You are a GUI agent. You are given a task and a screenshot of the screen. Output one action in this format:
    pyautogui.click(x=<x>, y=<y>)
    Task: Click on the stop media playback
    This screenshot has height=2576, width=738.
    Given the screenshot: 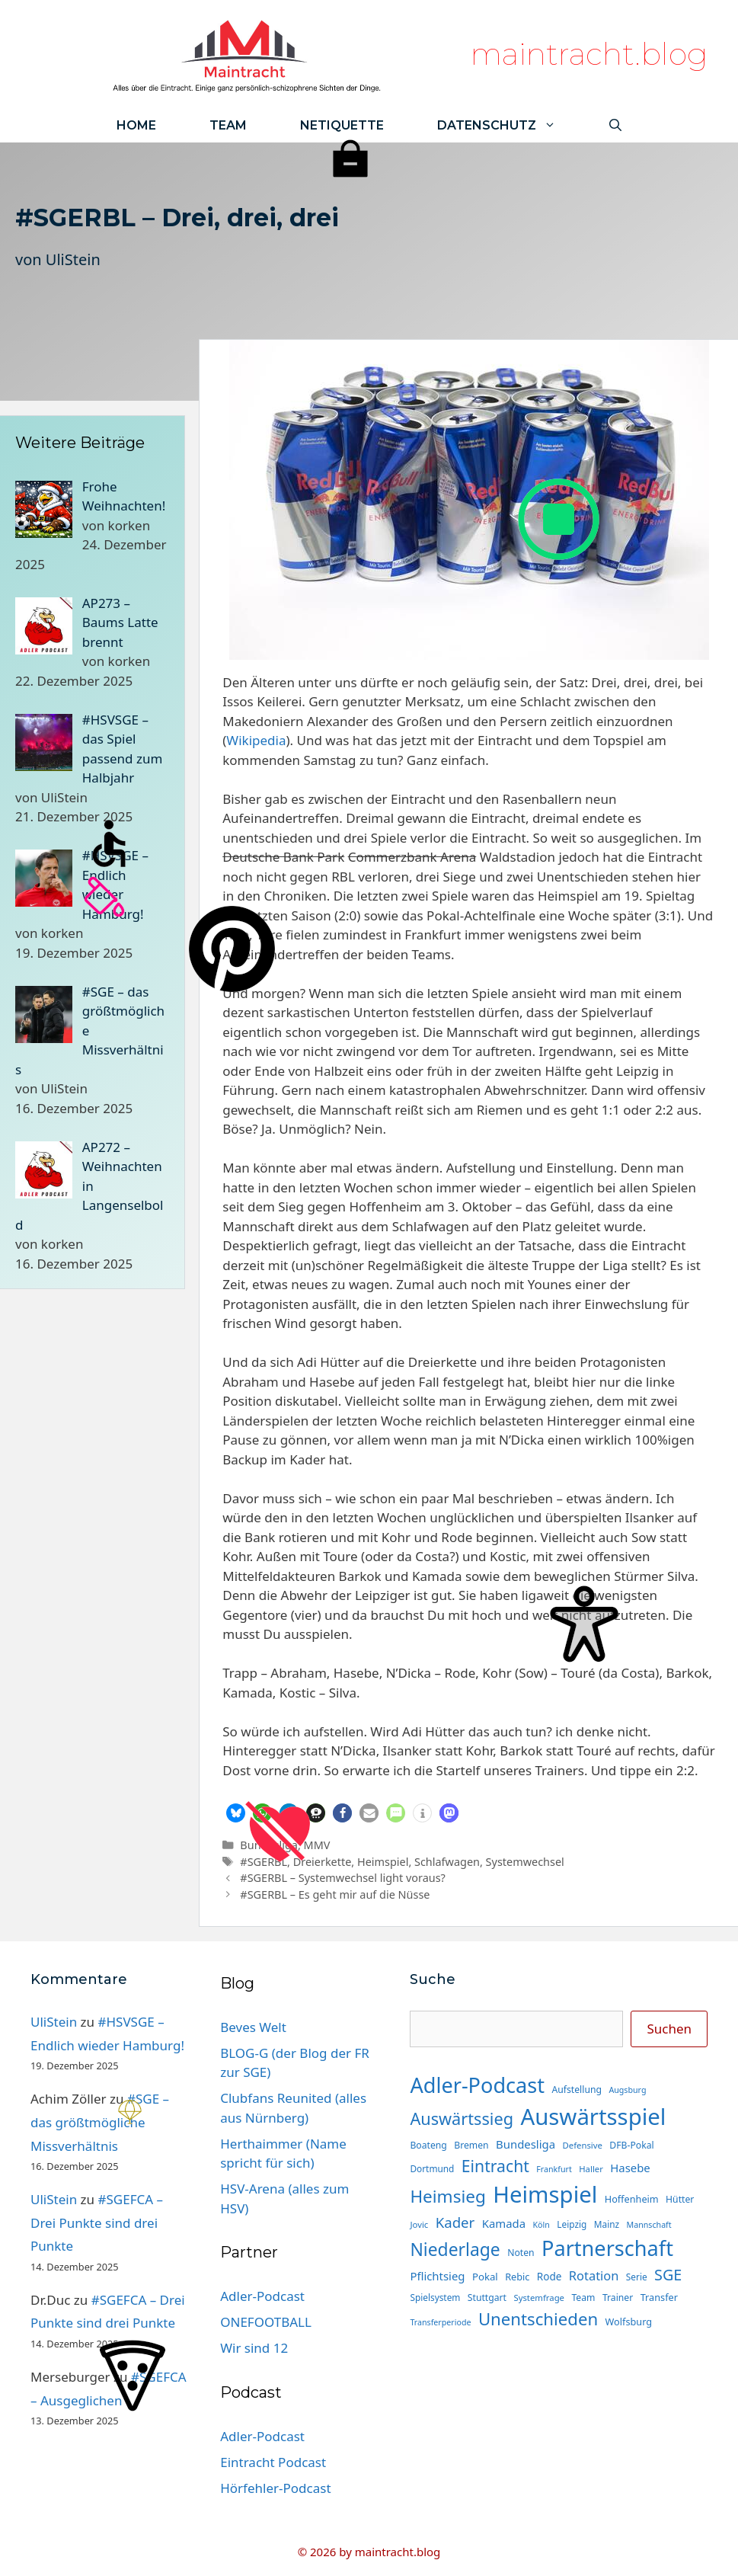 What is the action you would take?
    pyautogui.click(x=558, y=519)
    